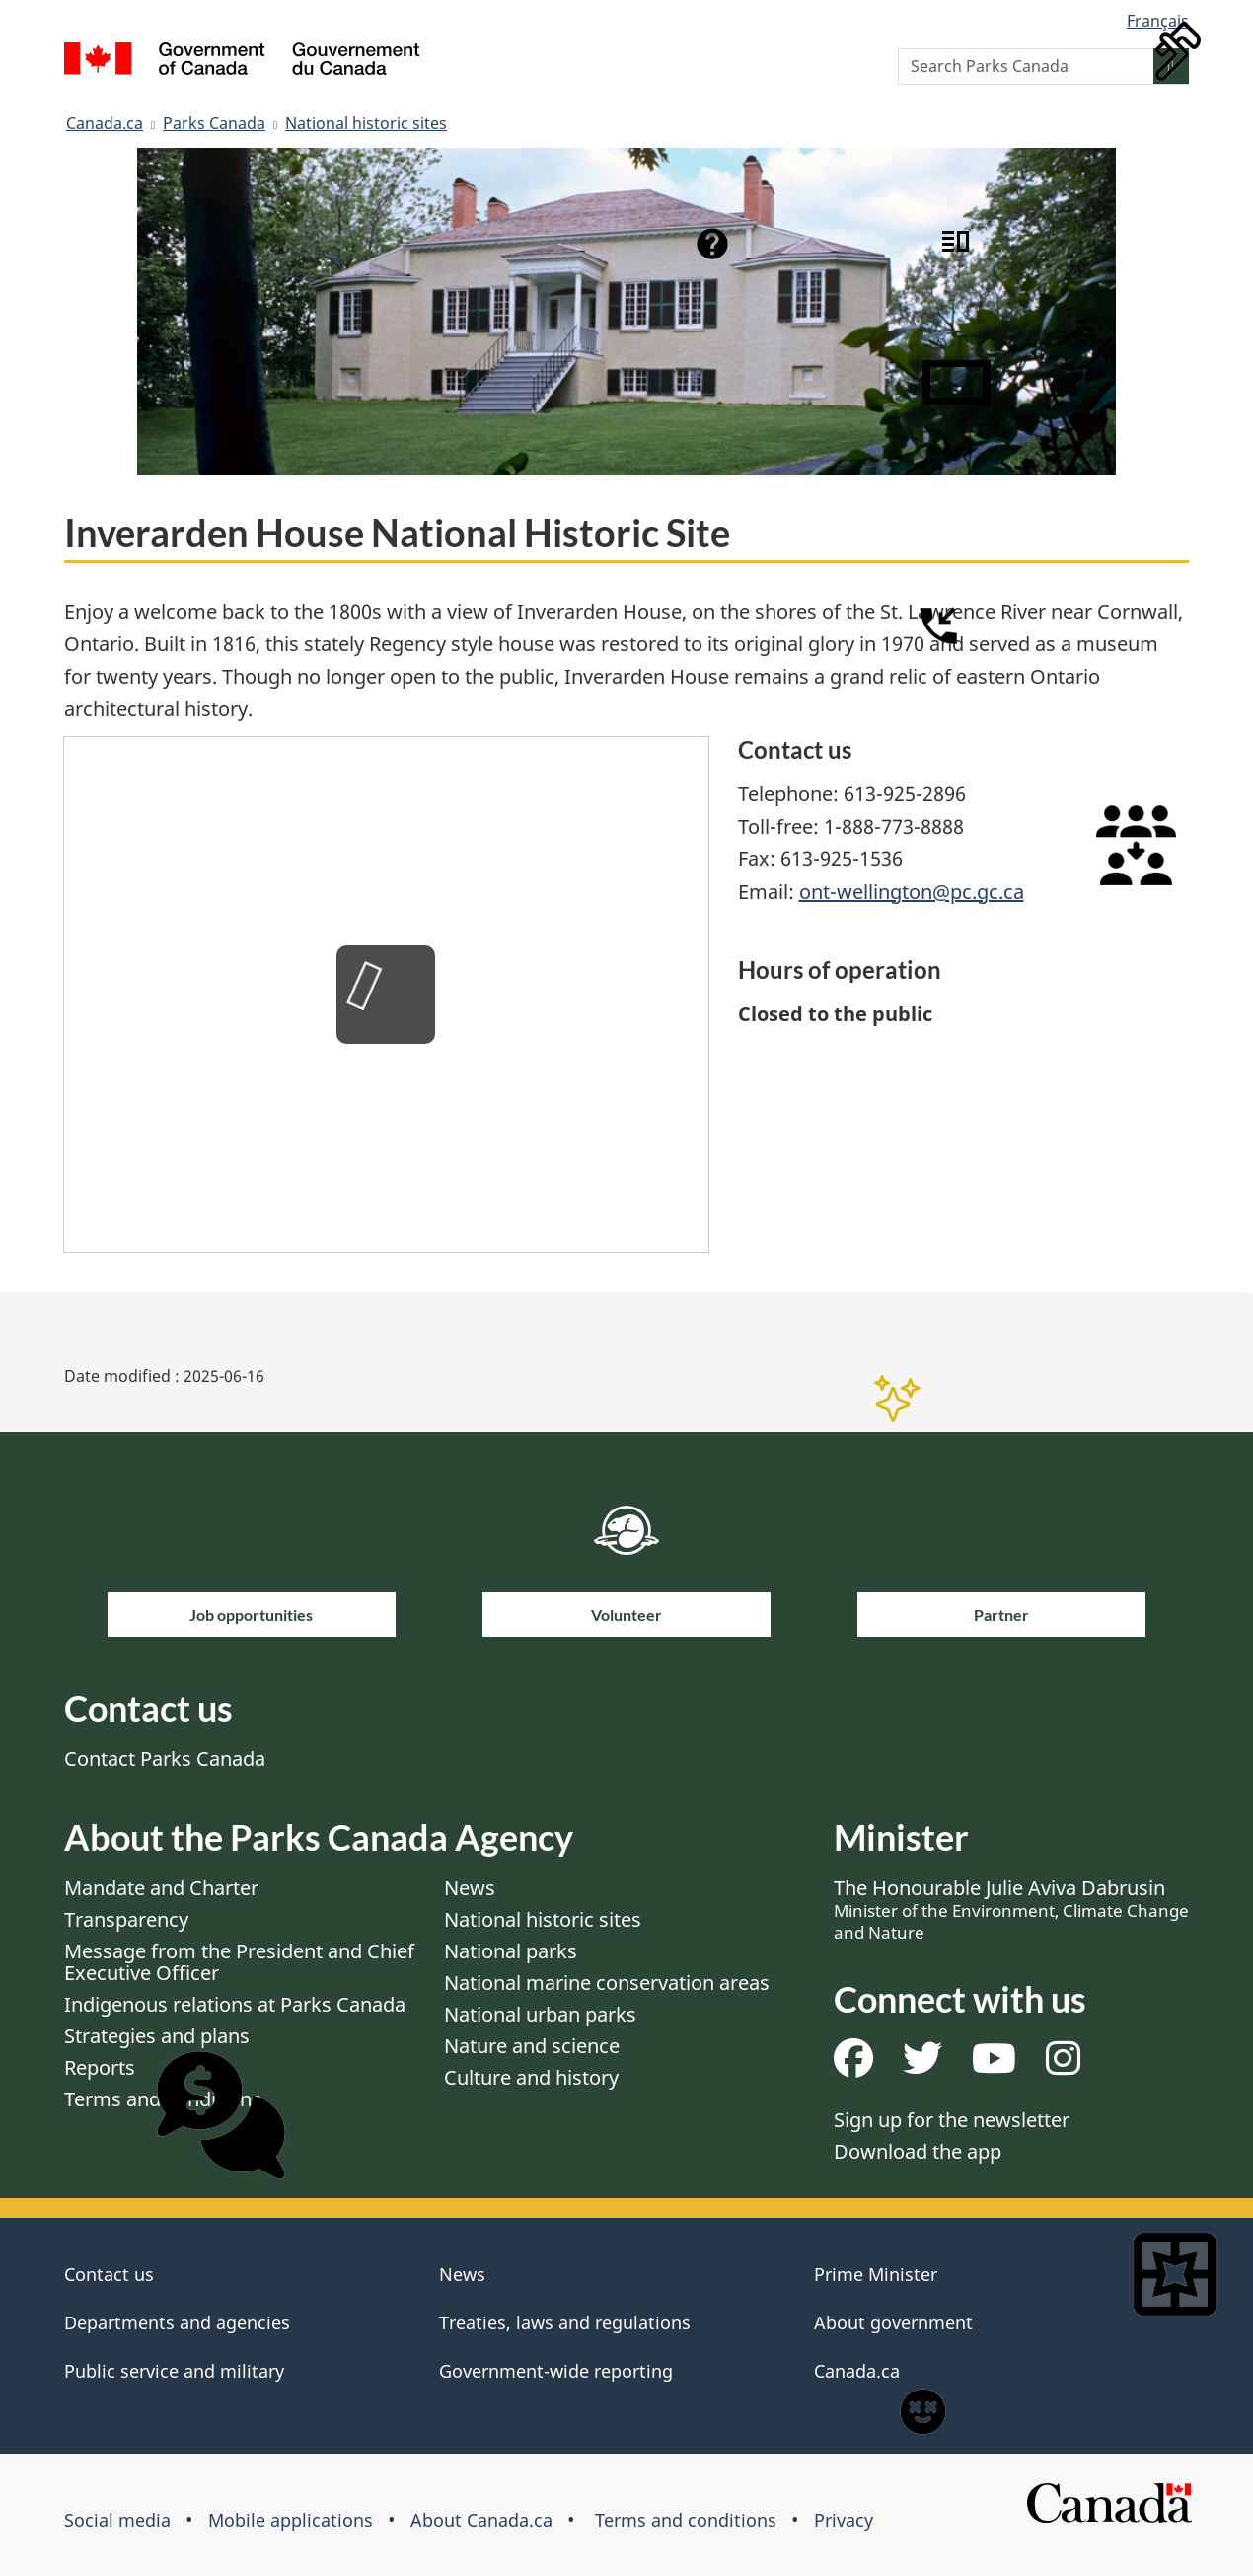  I want to click on view financial discussions or payment messages, so click(221, 2115).